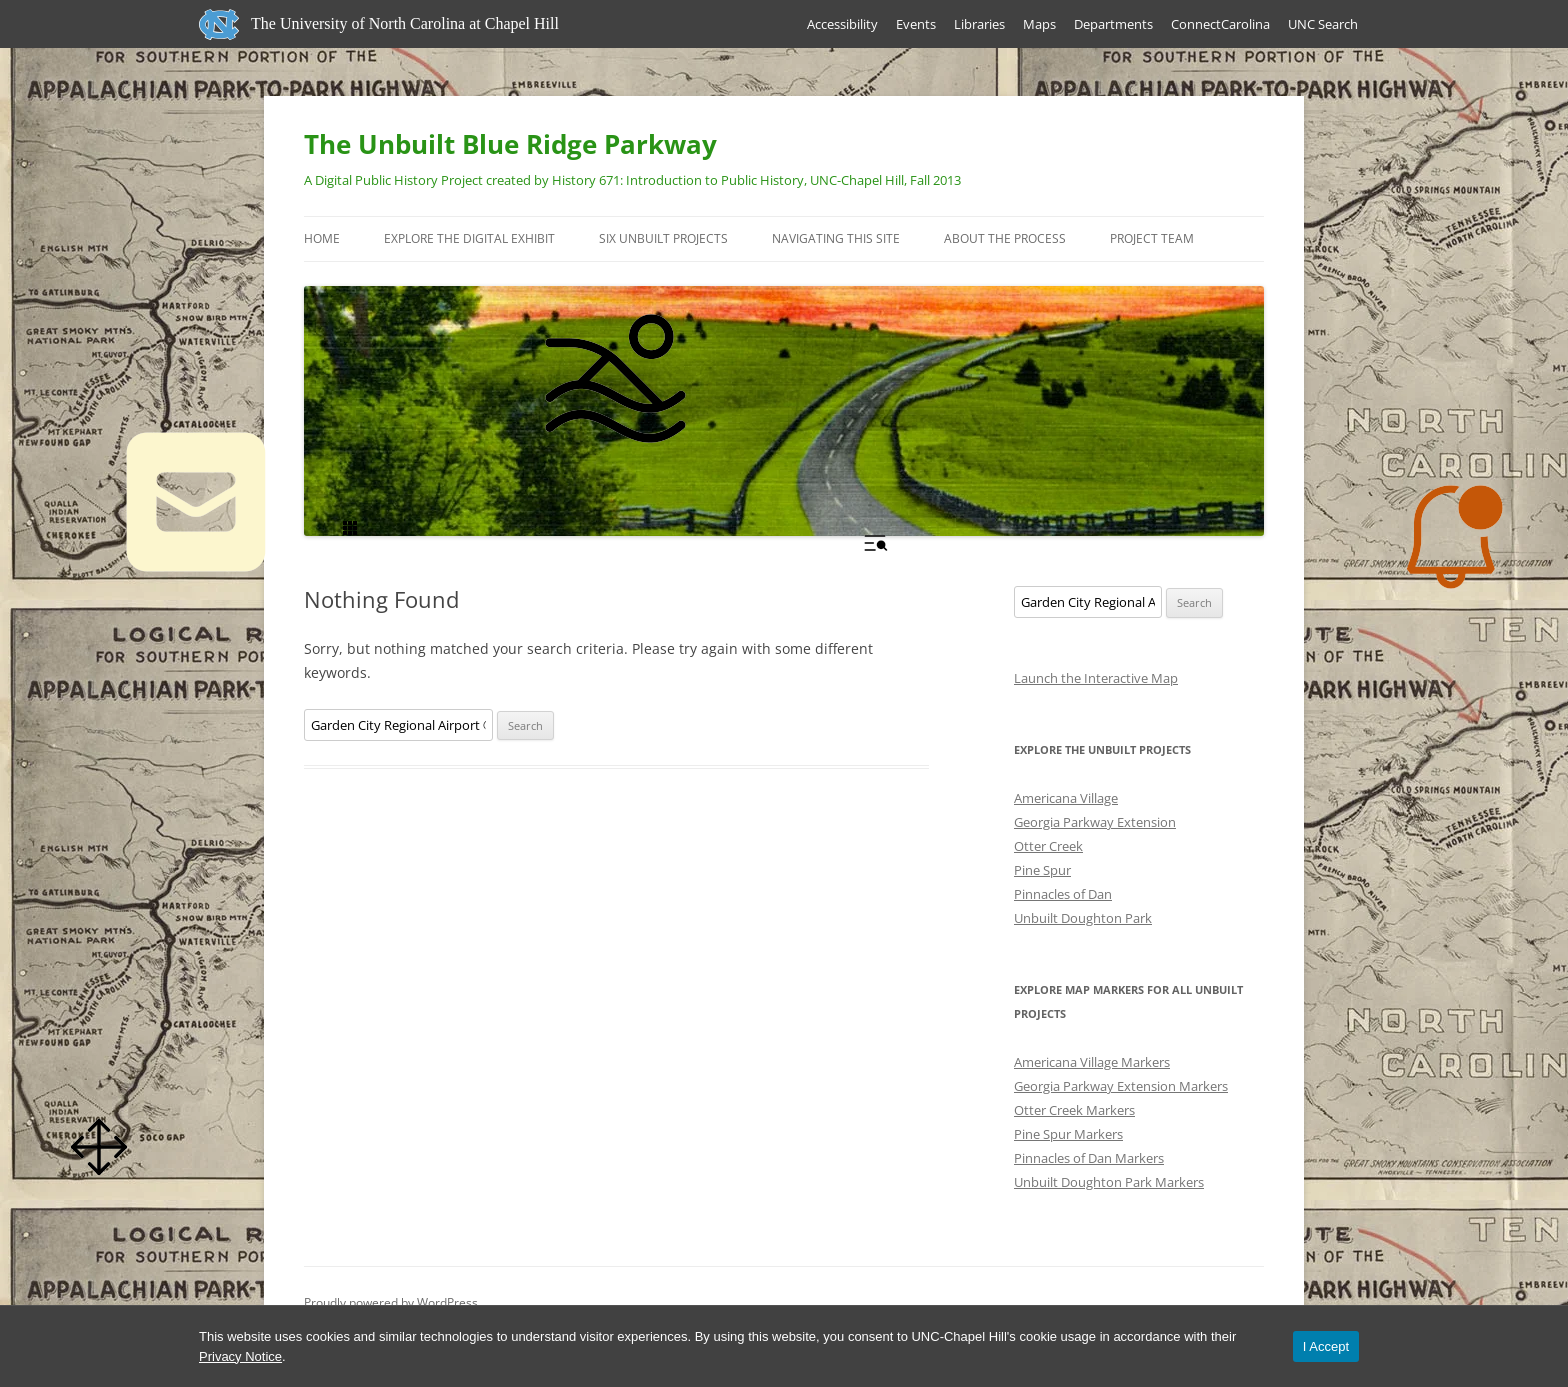 The height and width of the screenshot is (1387, 1568). What do you see at coordinates (99, 1147) in the screenshot?
I see `move or reposition an element` at bounding box center [99, 1147].